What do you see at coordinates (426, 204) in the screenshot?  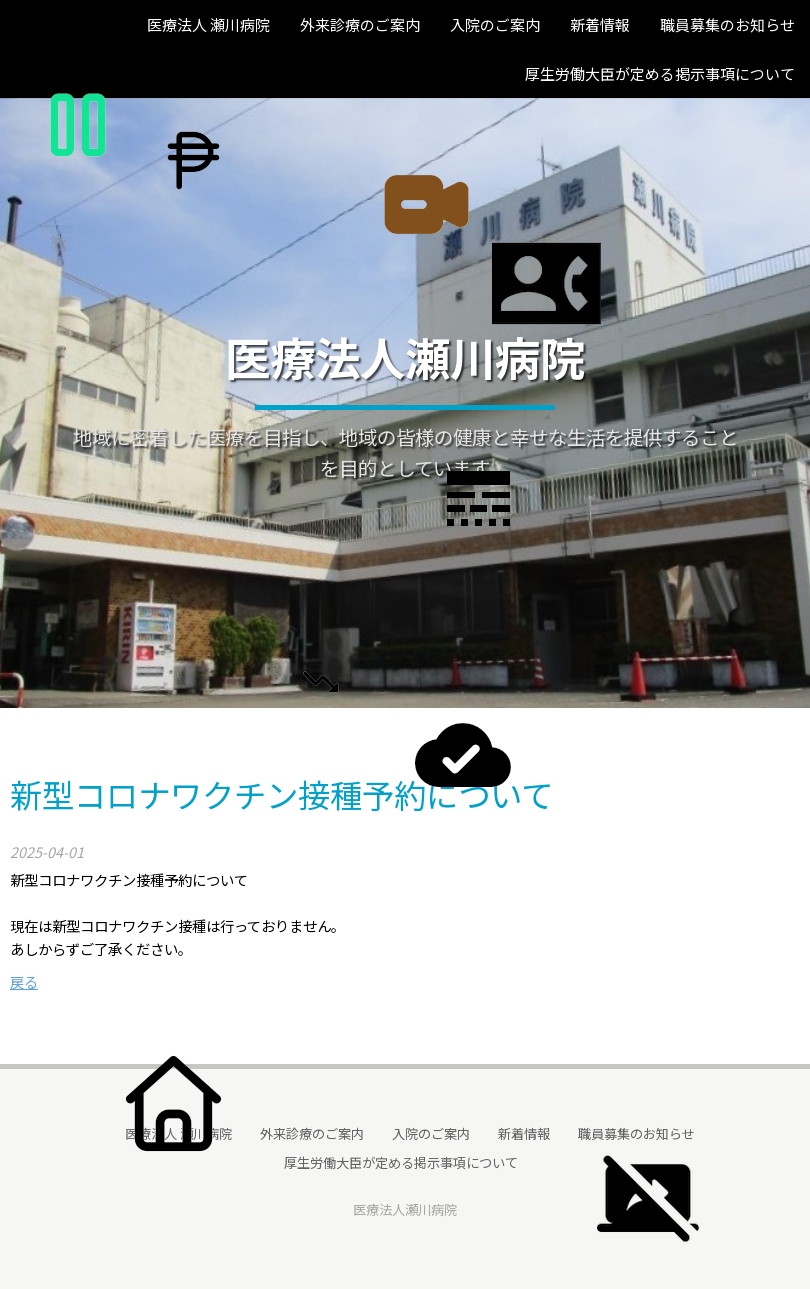 I see `remove video from playlist or queue` at bounding box center [426, 204].